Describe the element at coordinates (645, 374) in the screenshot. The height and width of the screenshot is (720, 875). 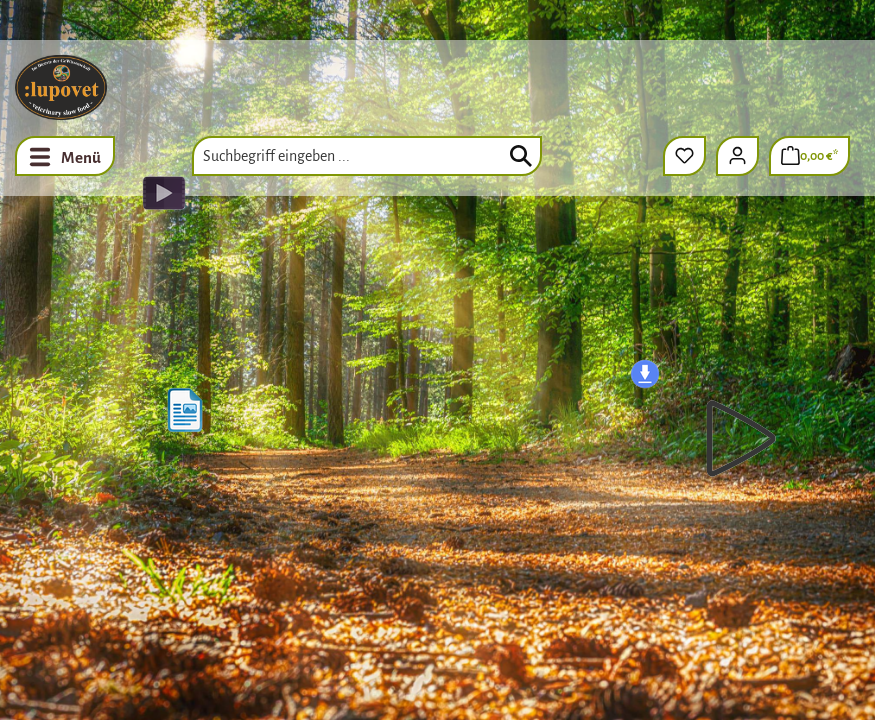
I see `access your downloads folder` at that location.